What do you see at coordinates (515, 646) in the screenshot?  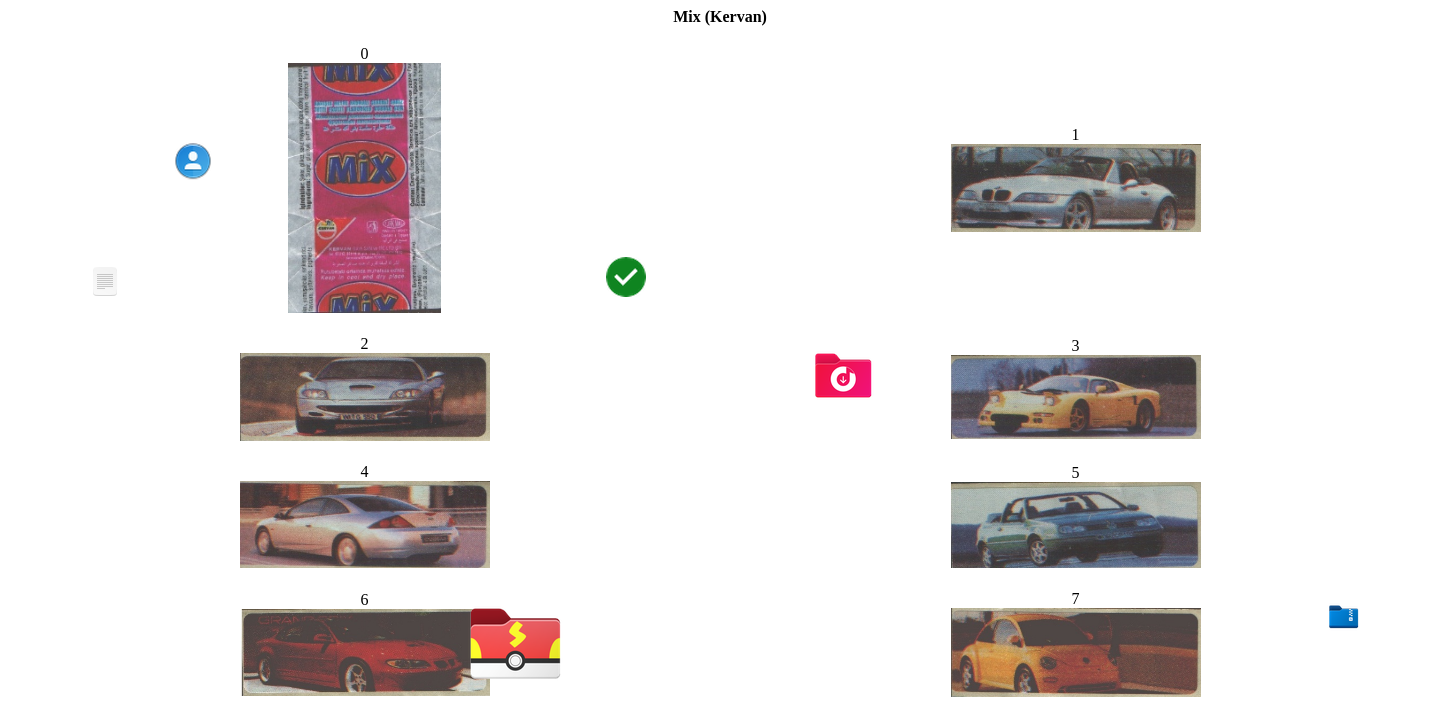 I see `folder for pokémon-related files or game assets` at bounding box center [515, 646].